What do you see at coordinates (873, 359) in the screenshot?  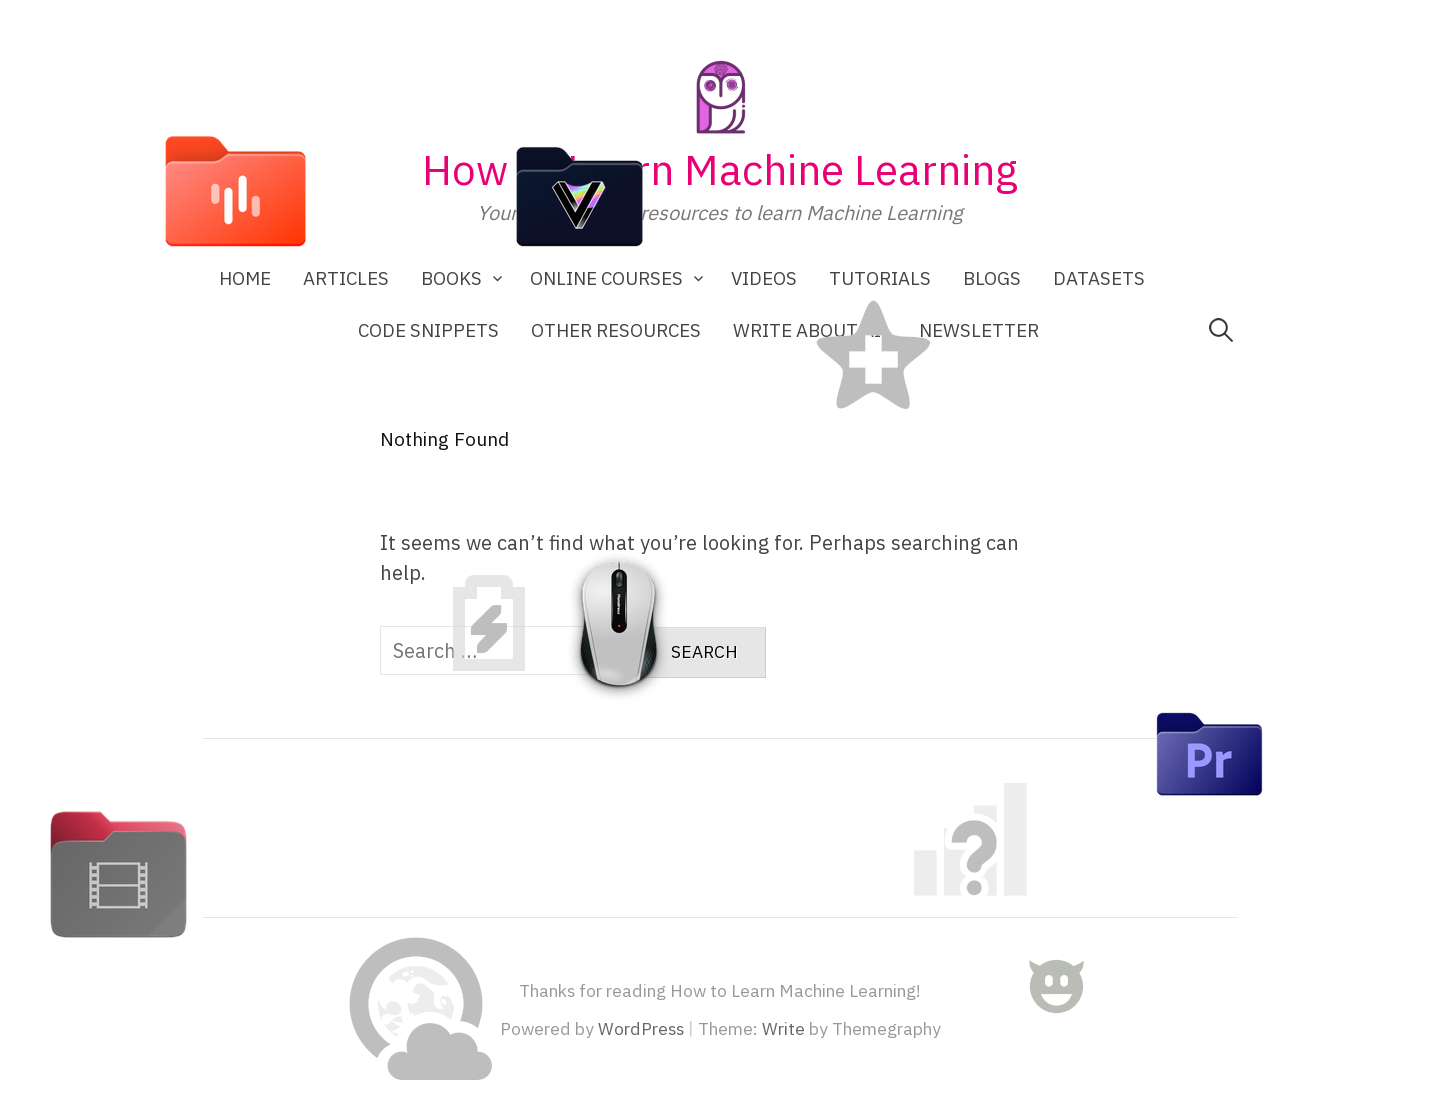 I see `add to favorites` at bounding box center [873, 359].